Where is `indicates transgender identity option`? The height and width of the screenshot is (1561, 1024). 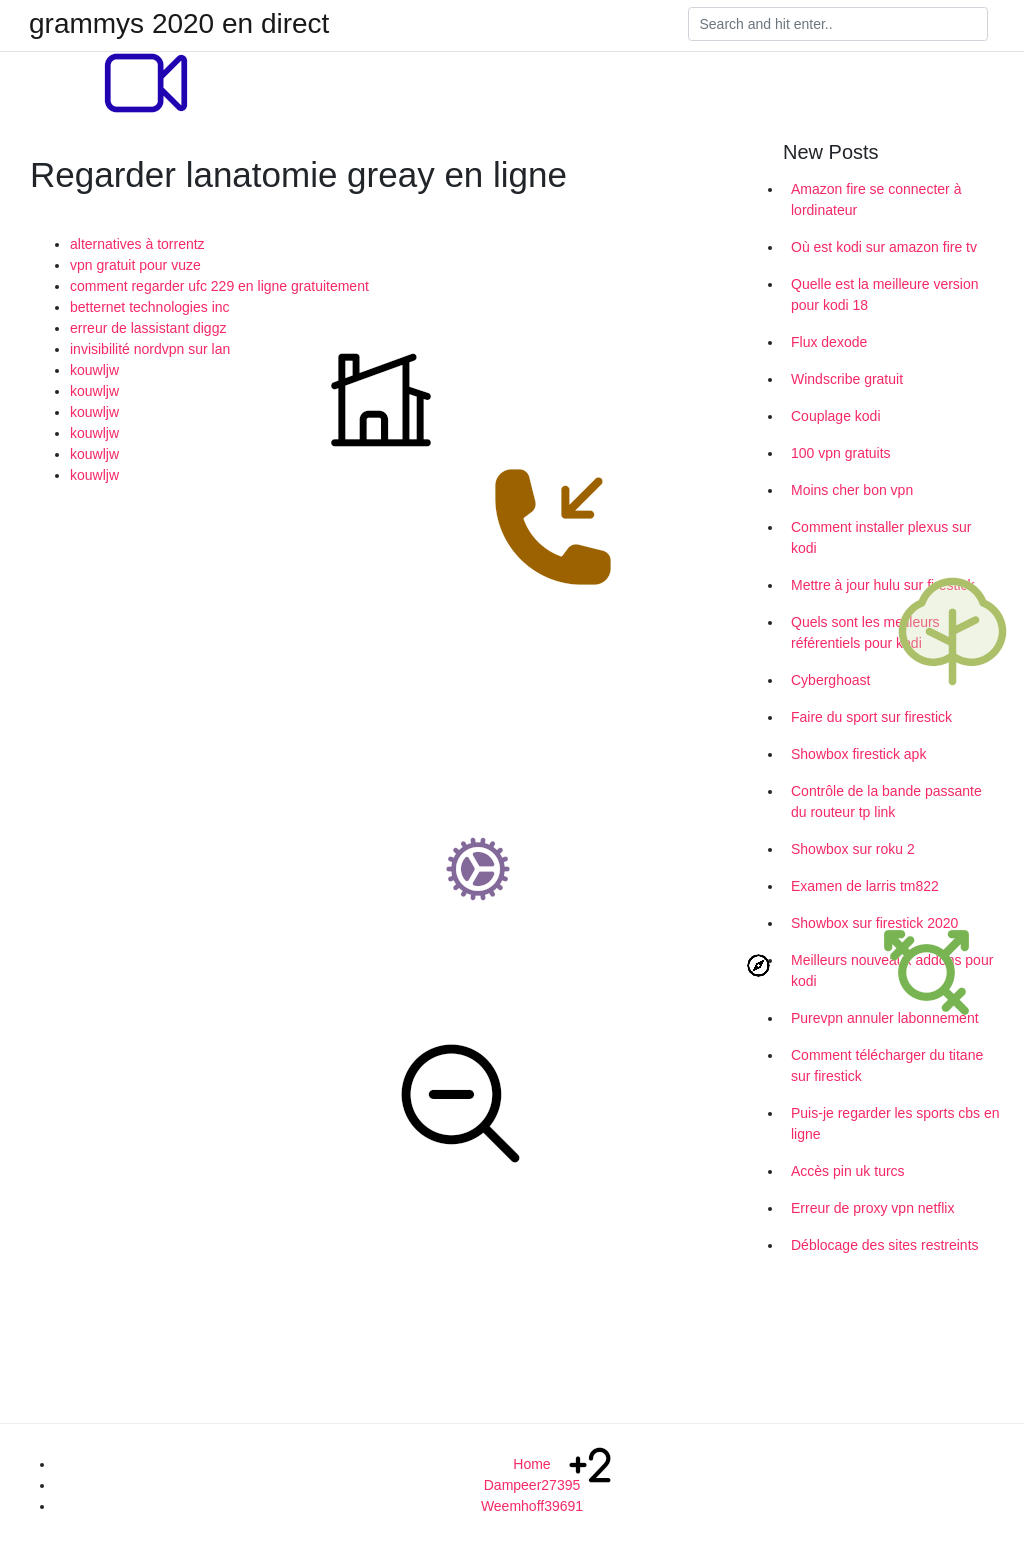
indicates transgender identity option is located at coordinates (926, 972).